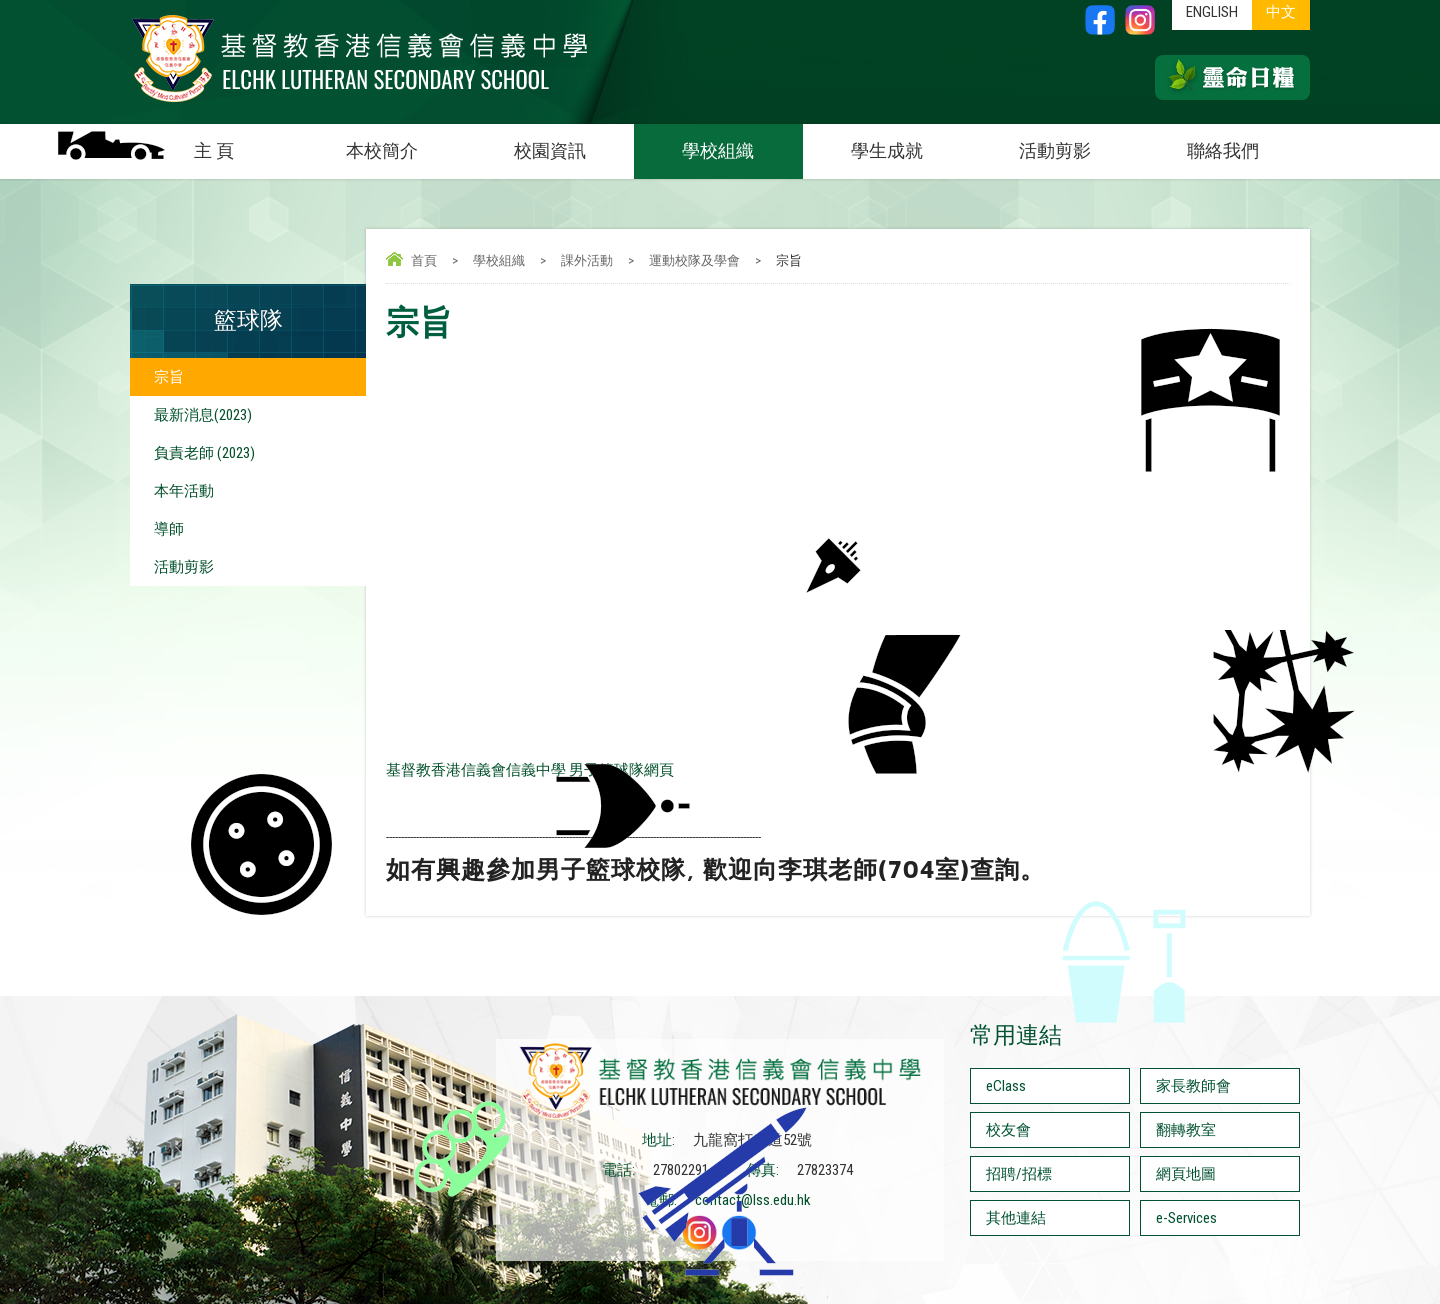 This screenshot has width=1440, height=1304. What do you see at coordinates (261, 844) in the screenshot?
I see `clothing or fashion category` at bounding box center [261, 844].